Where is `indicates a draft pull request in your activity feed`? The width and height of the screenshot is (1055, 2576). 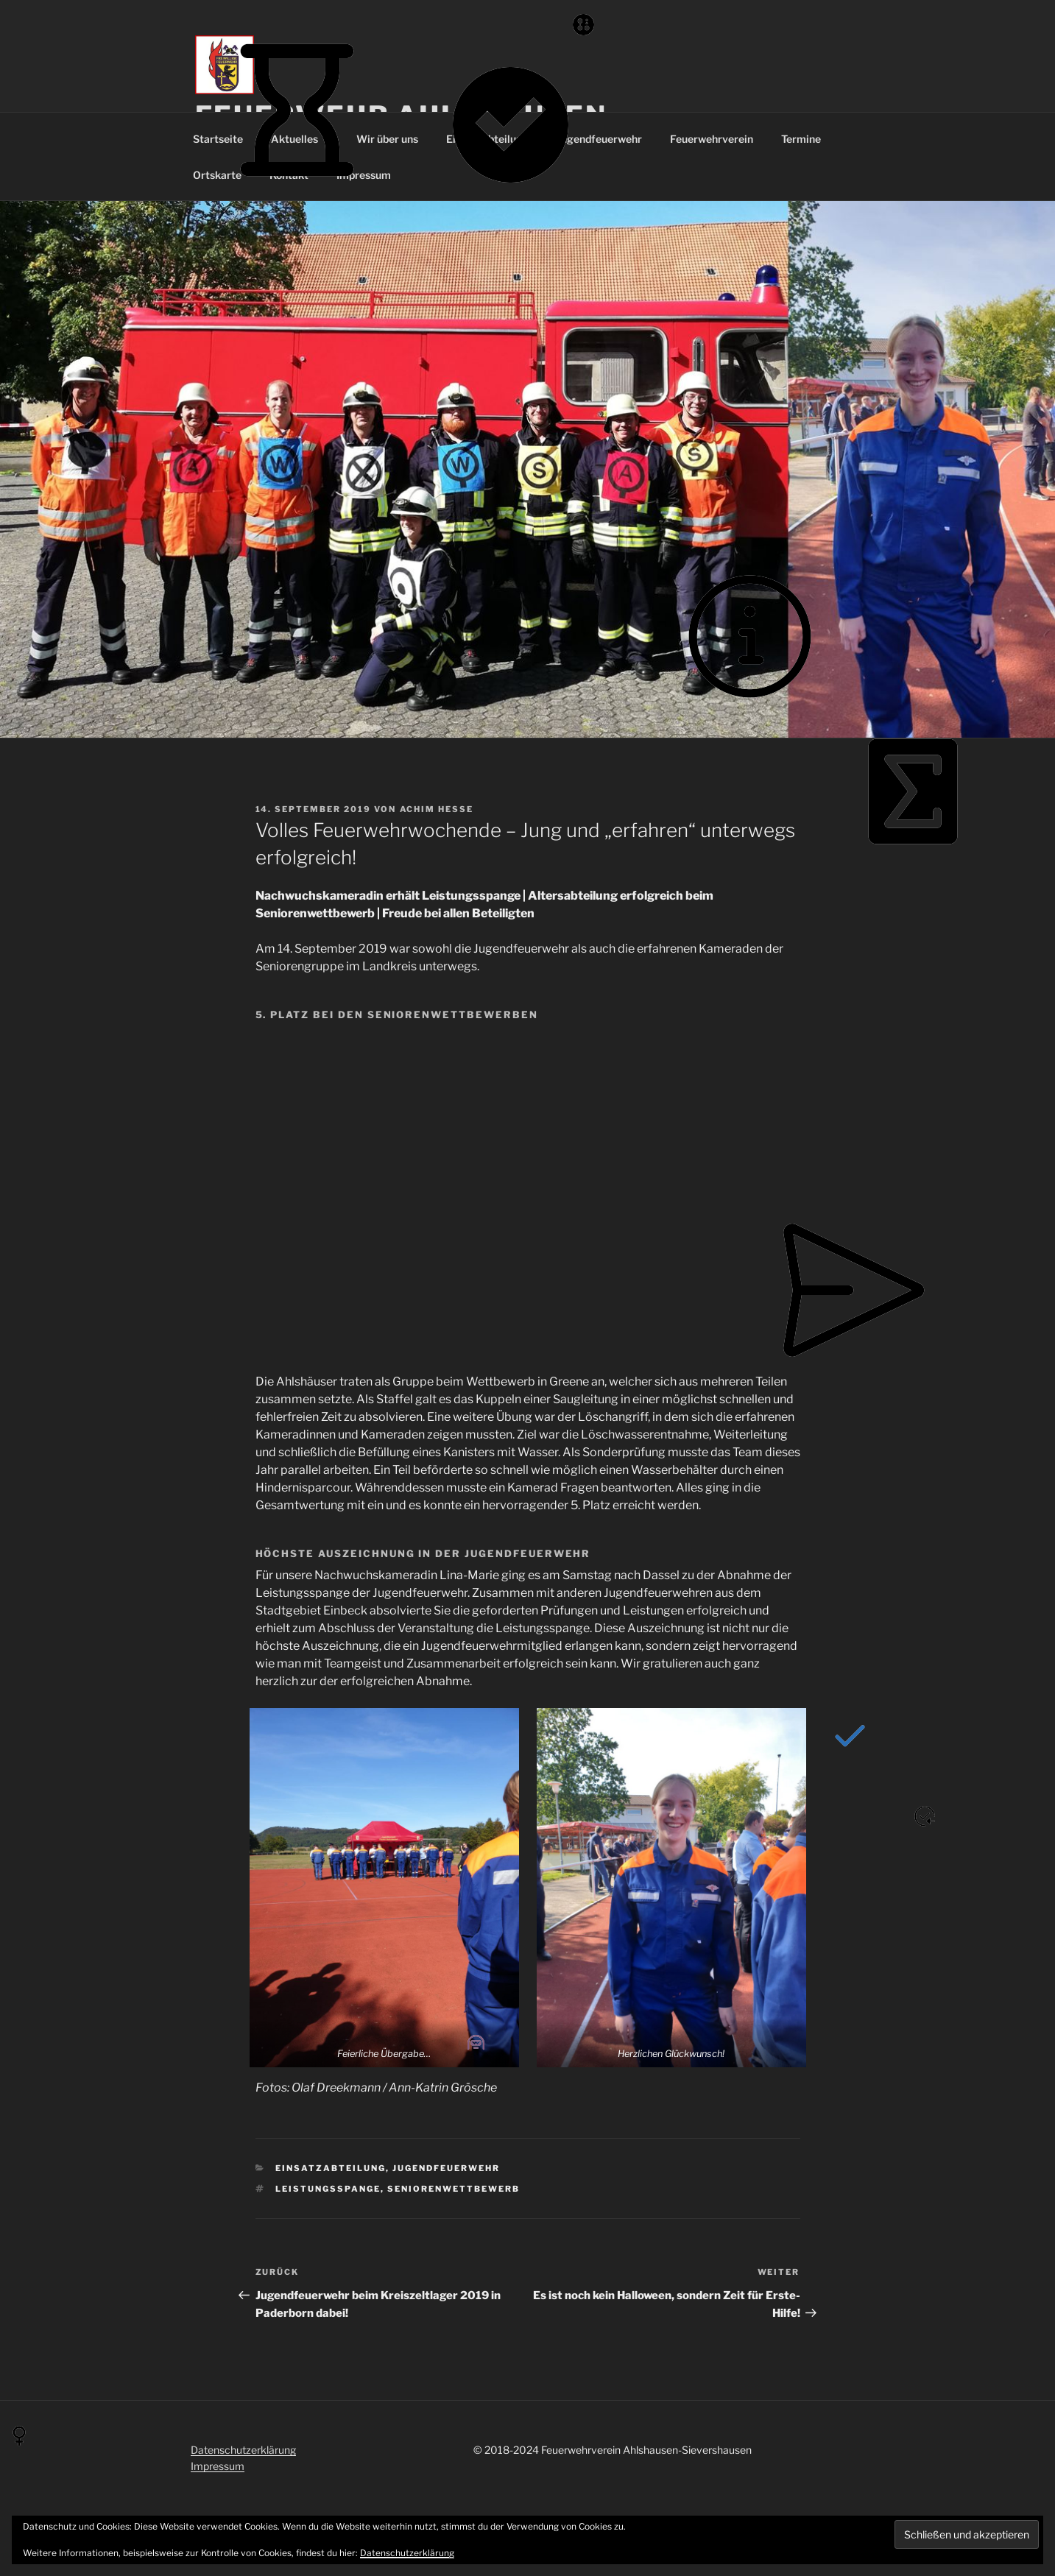
indicates a draft pull request in your activity feed is located at coordinates (583, 24).